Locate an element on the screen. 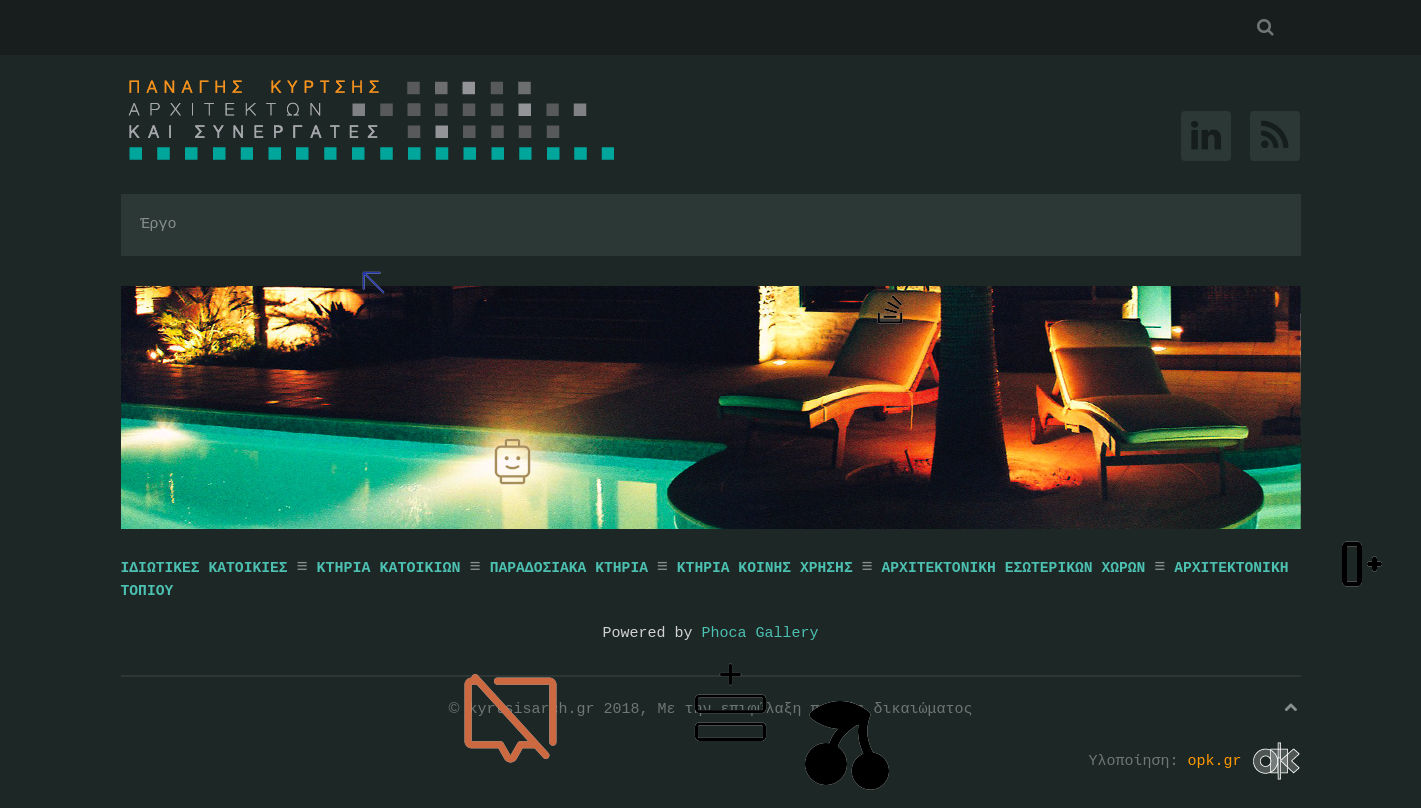 This screenshot has width=1421, height=808. indicates fruit or food category is located at coordinates (847, 743).